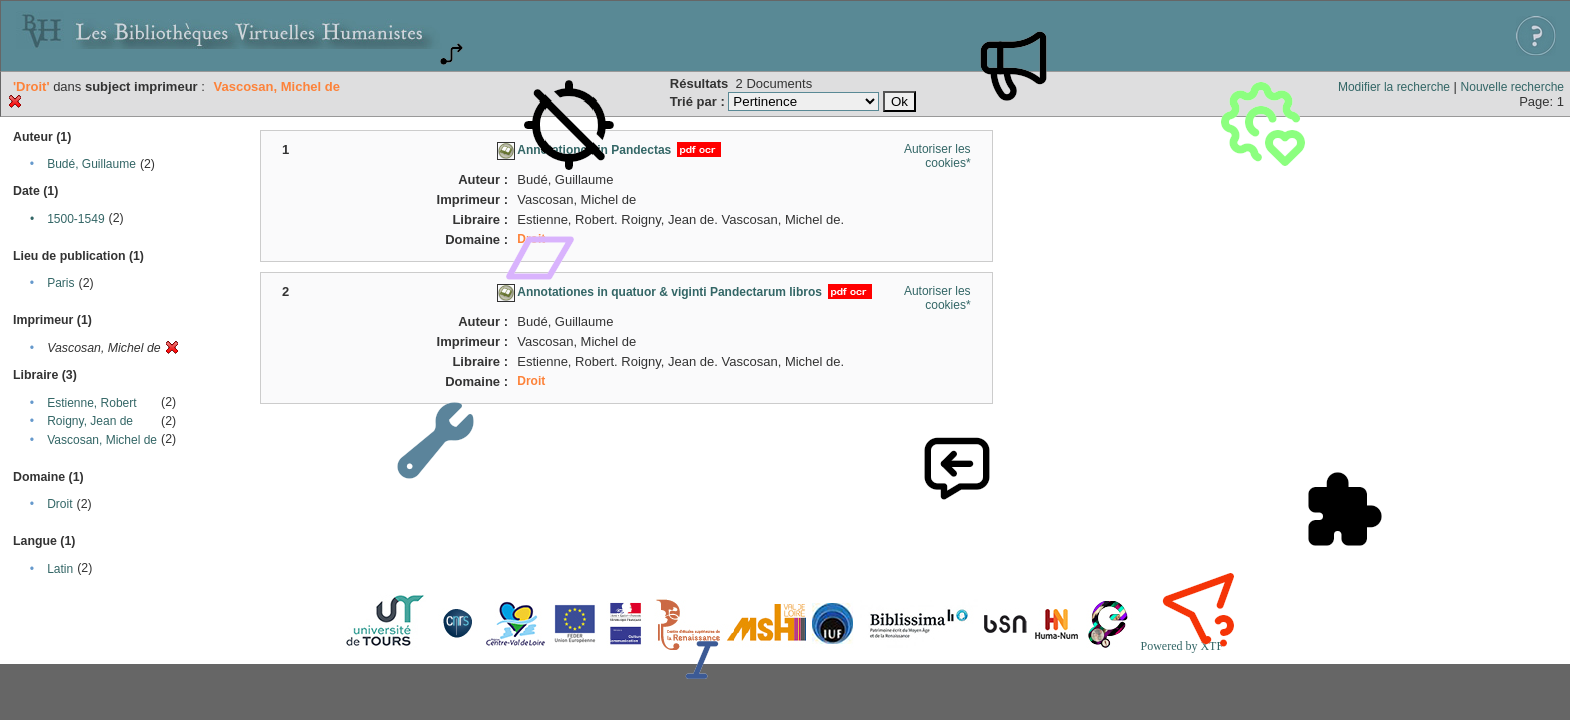  What do you see at coordinates (957, 467) in the screenshot?
I see `reply to a message` at bounding box center [957, 467].